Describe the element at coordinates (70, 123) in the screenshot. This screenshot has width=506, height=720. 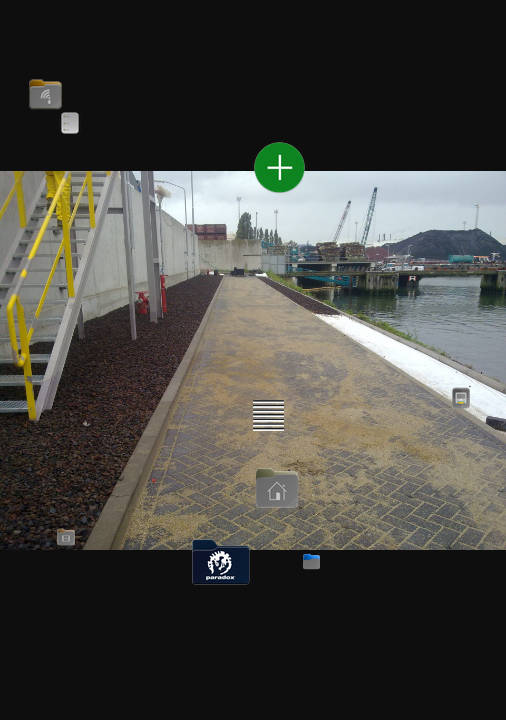
I see `access network server settings` at that location.